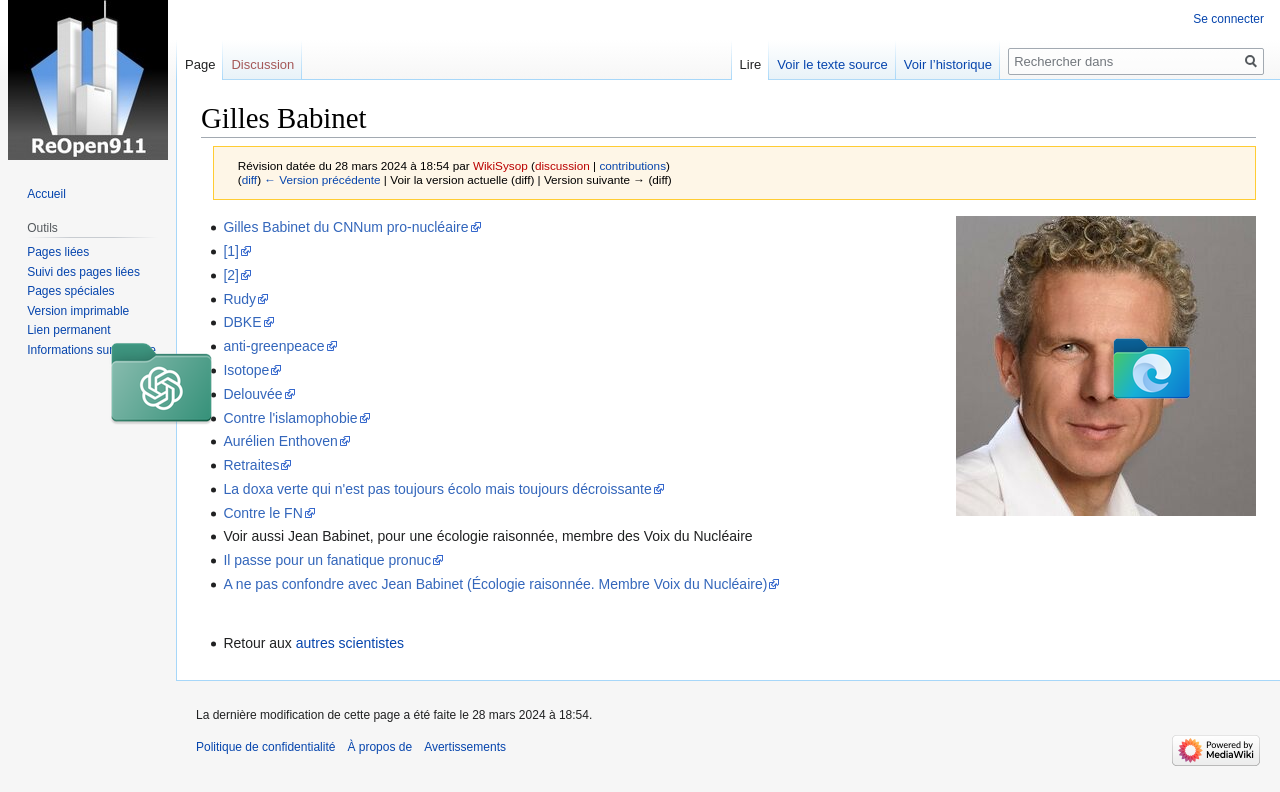 This screenshot has height=792, width=1280. What do you see at coordinates (1151, 370) in the screenshot?
I see `open folder containing Microsoft Edge browser files` at bounding box center [1151, 370].